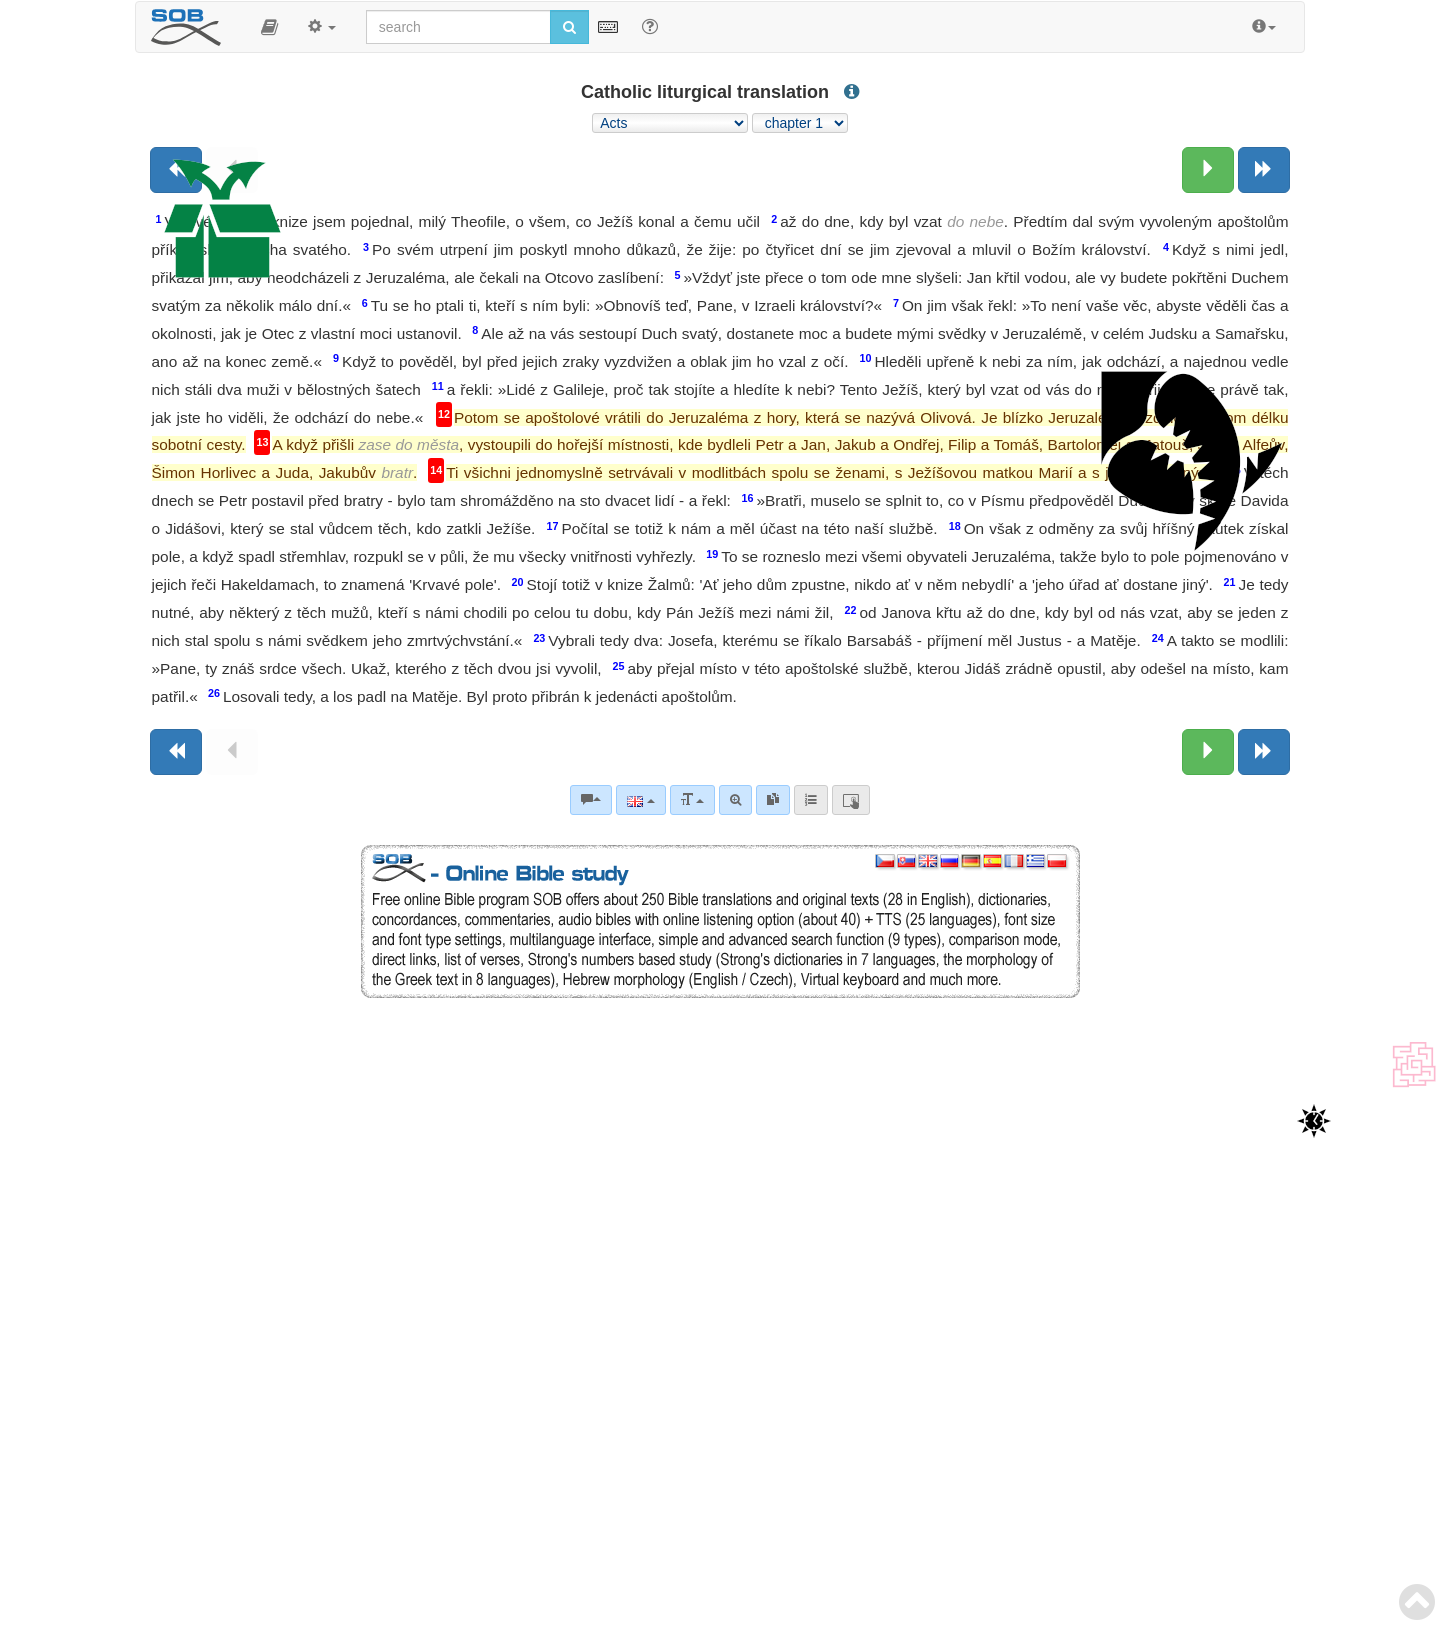 The height and width of the screenshot is (1638, 1440). What do you see at coordinates (1414, 1065) in the screenshot?
I see `access puzzle or maze game` at bounding box center [1414, 1065].